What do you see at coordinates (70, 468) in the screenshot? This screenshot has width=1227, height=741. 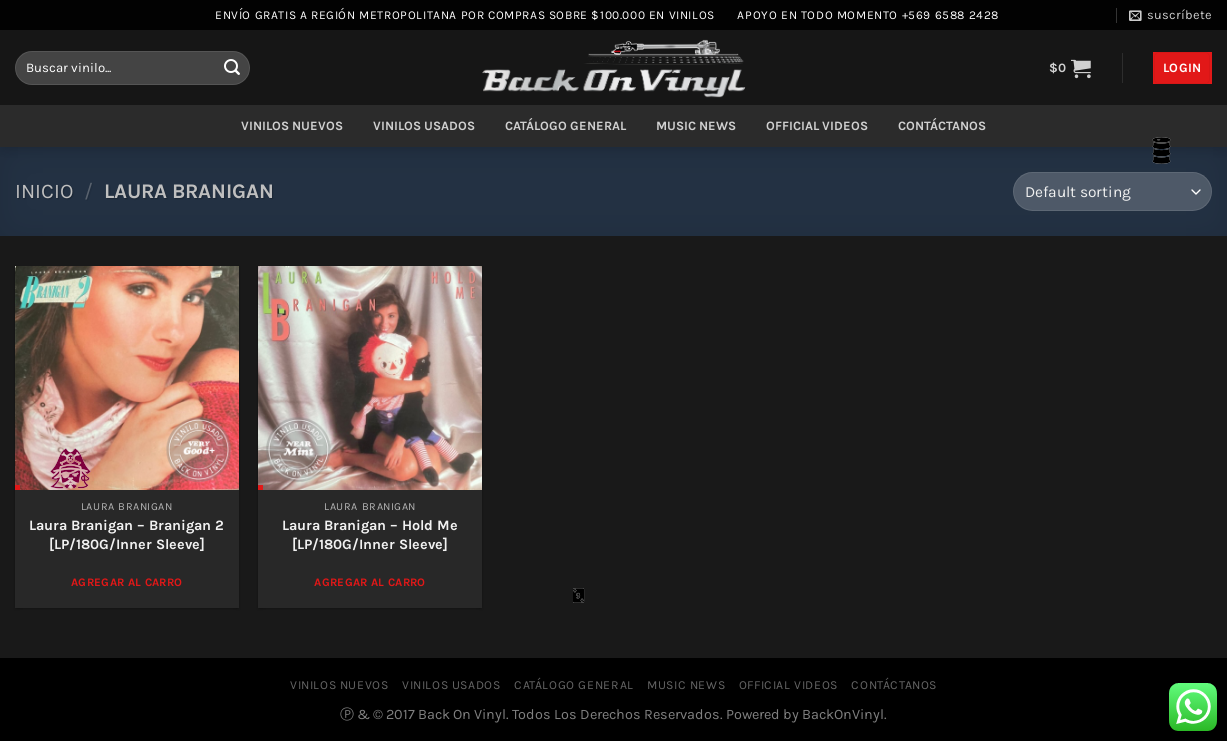 I see `select pirate captain character or avatar` at bounding box center [70, 468].